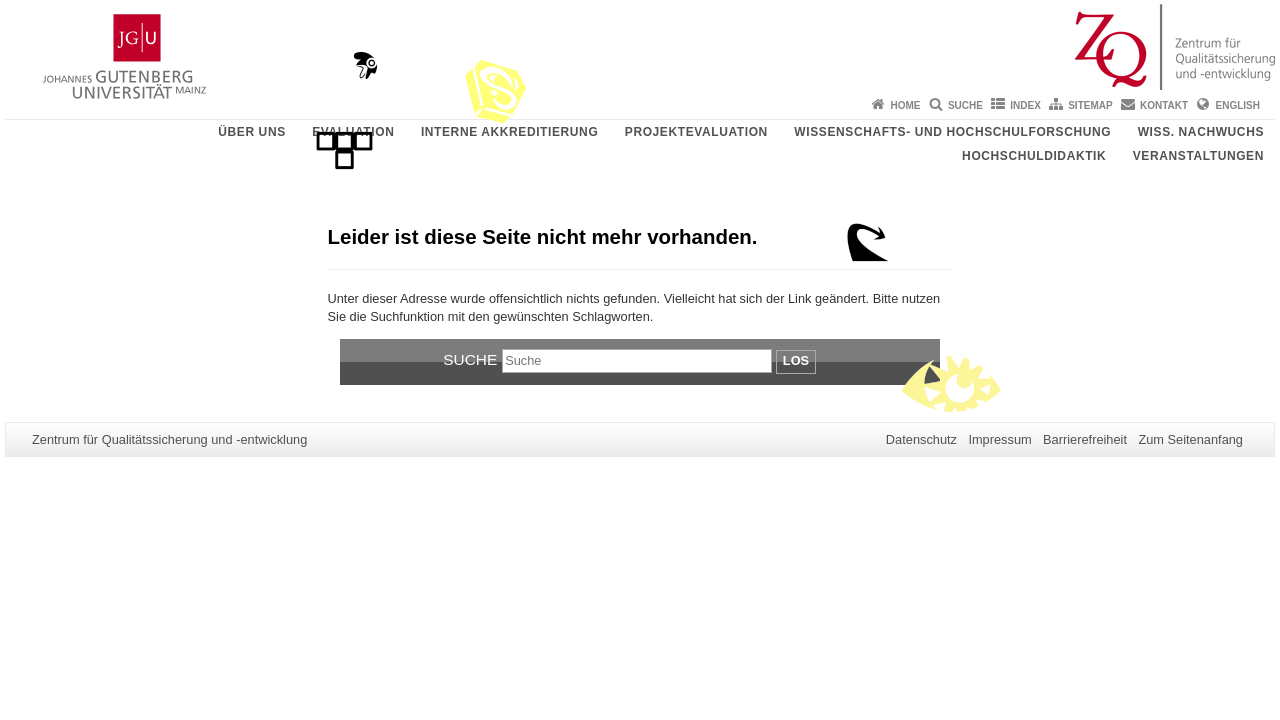  I want to click on access rune or magic stone inventory, so click(494, 91).